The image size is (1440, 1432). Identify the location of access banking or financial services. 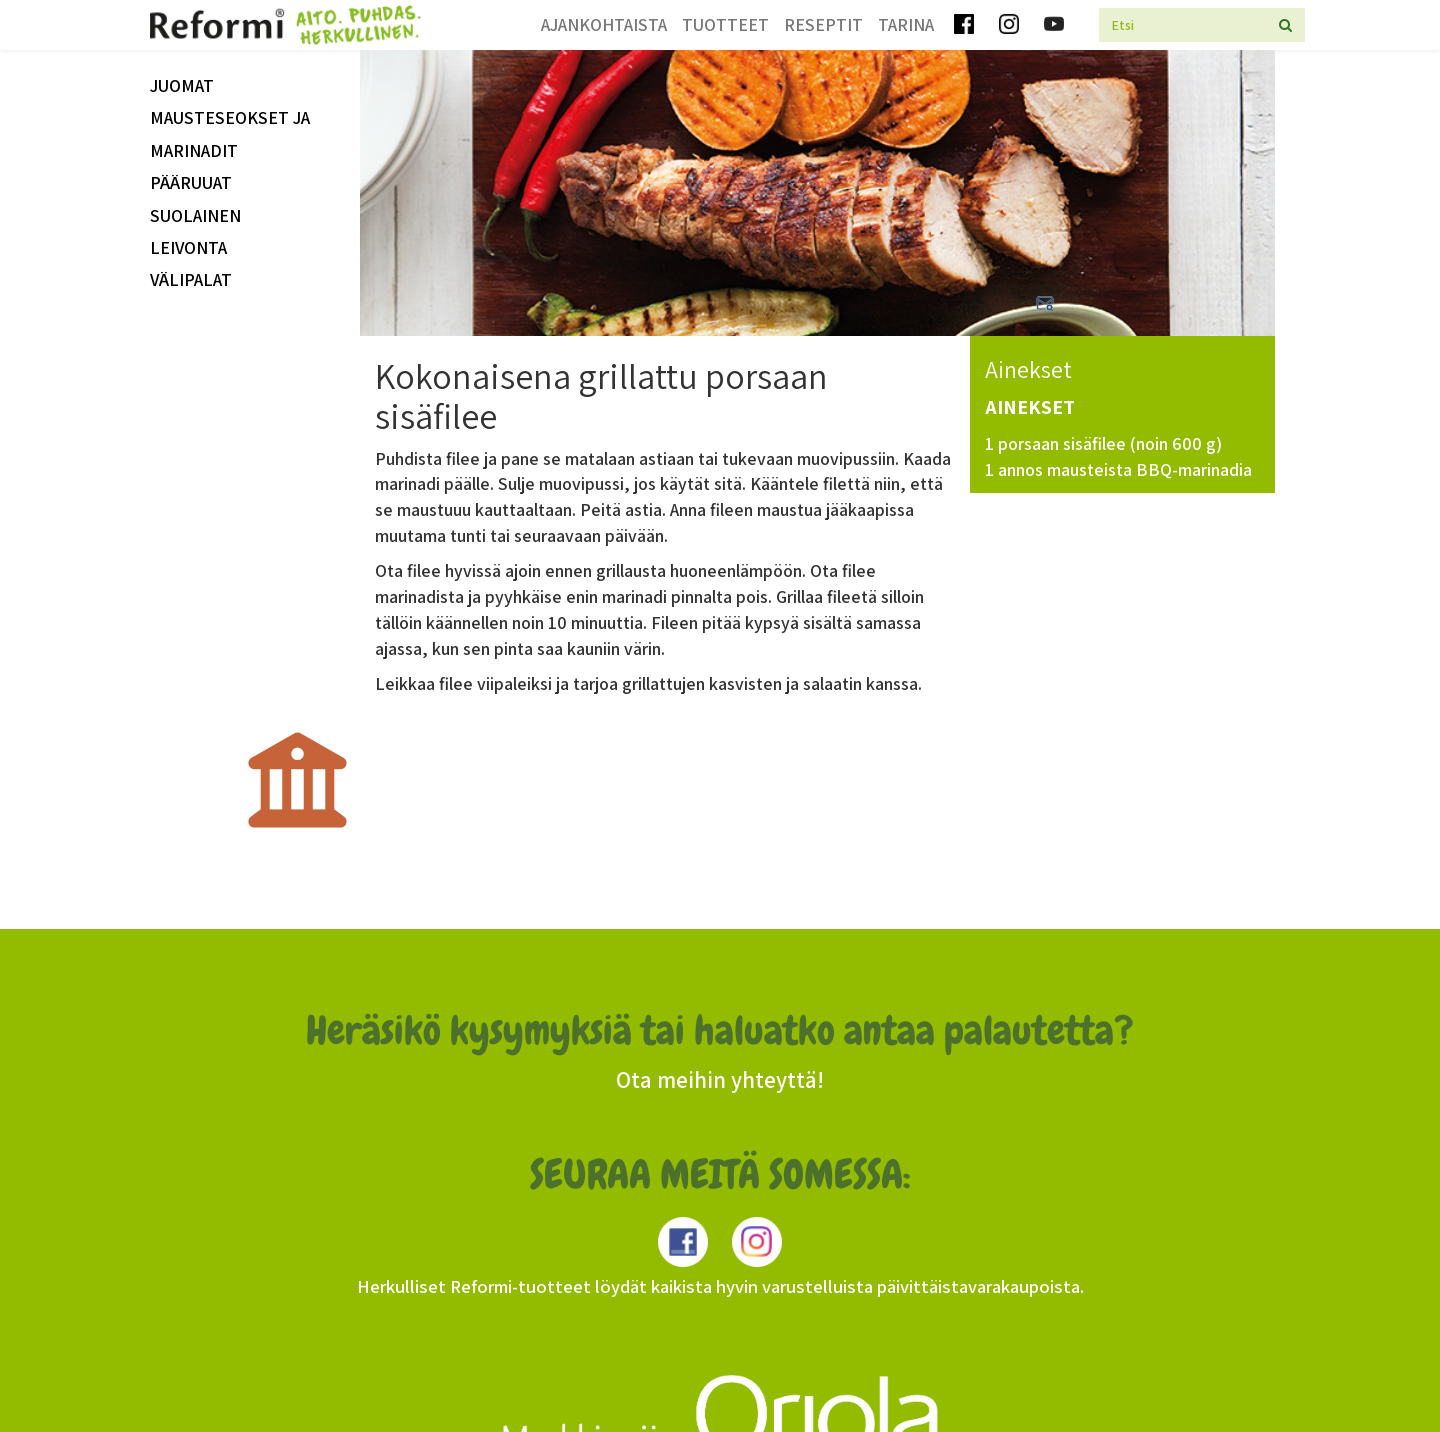
(297, 778).